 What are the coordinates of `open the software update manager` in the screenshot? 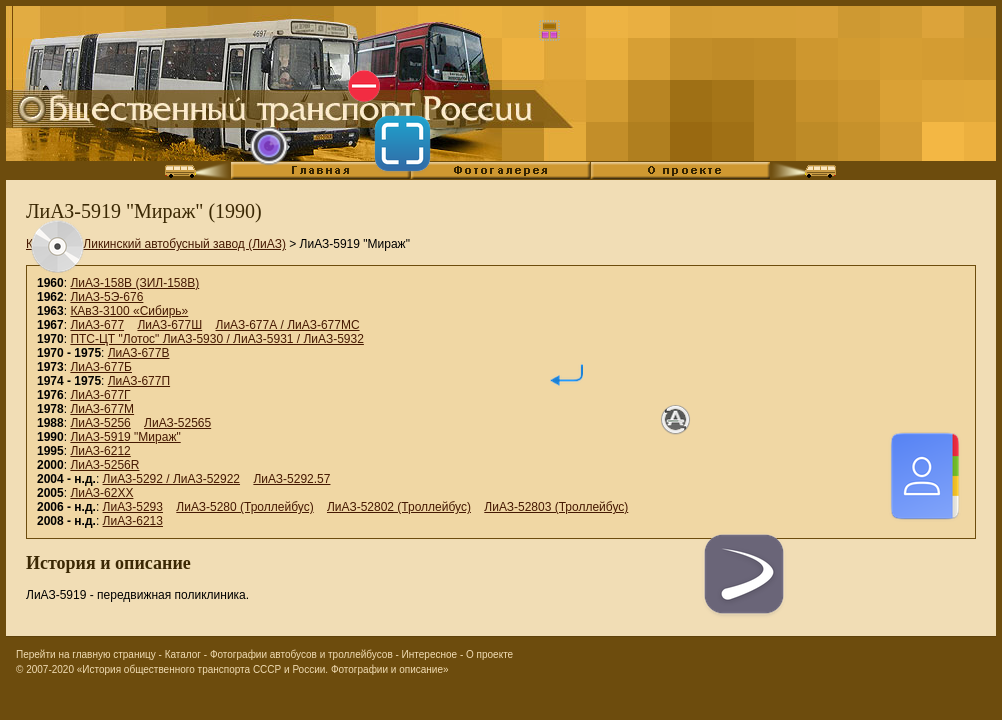 It's located at (675, 419).